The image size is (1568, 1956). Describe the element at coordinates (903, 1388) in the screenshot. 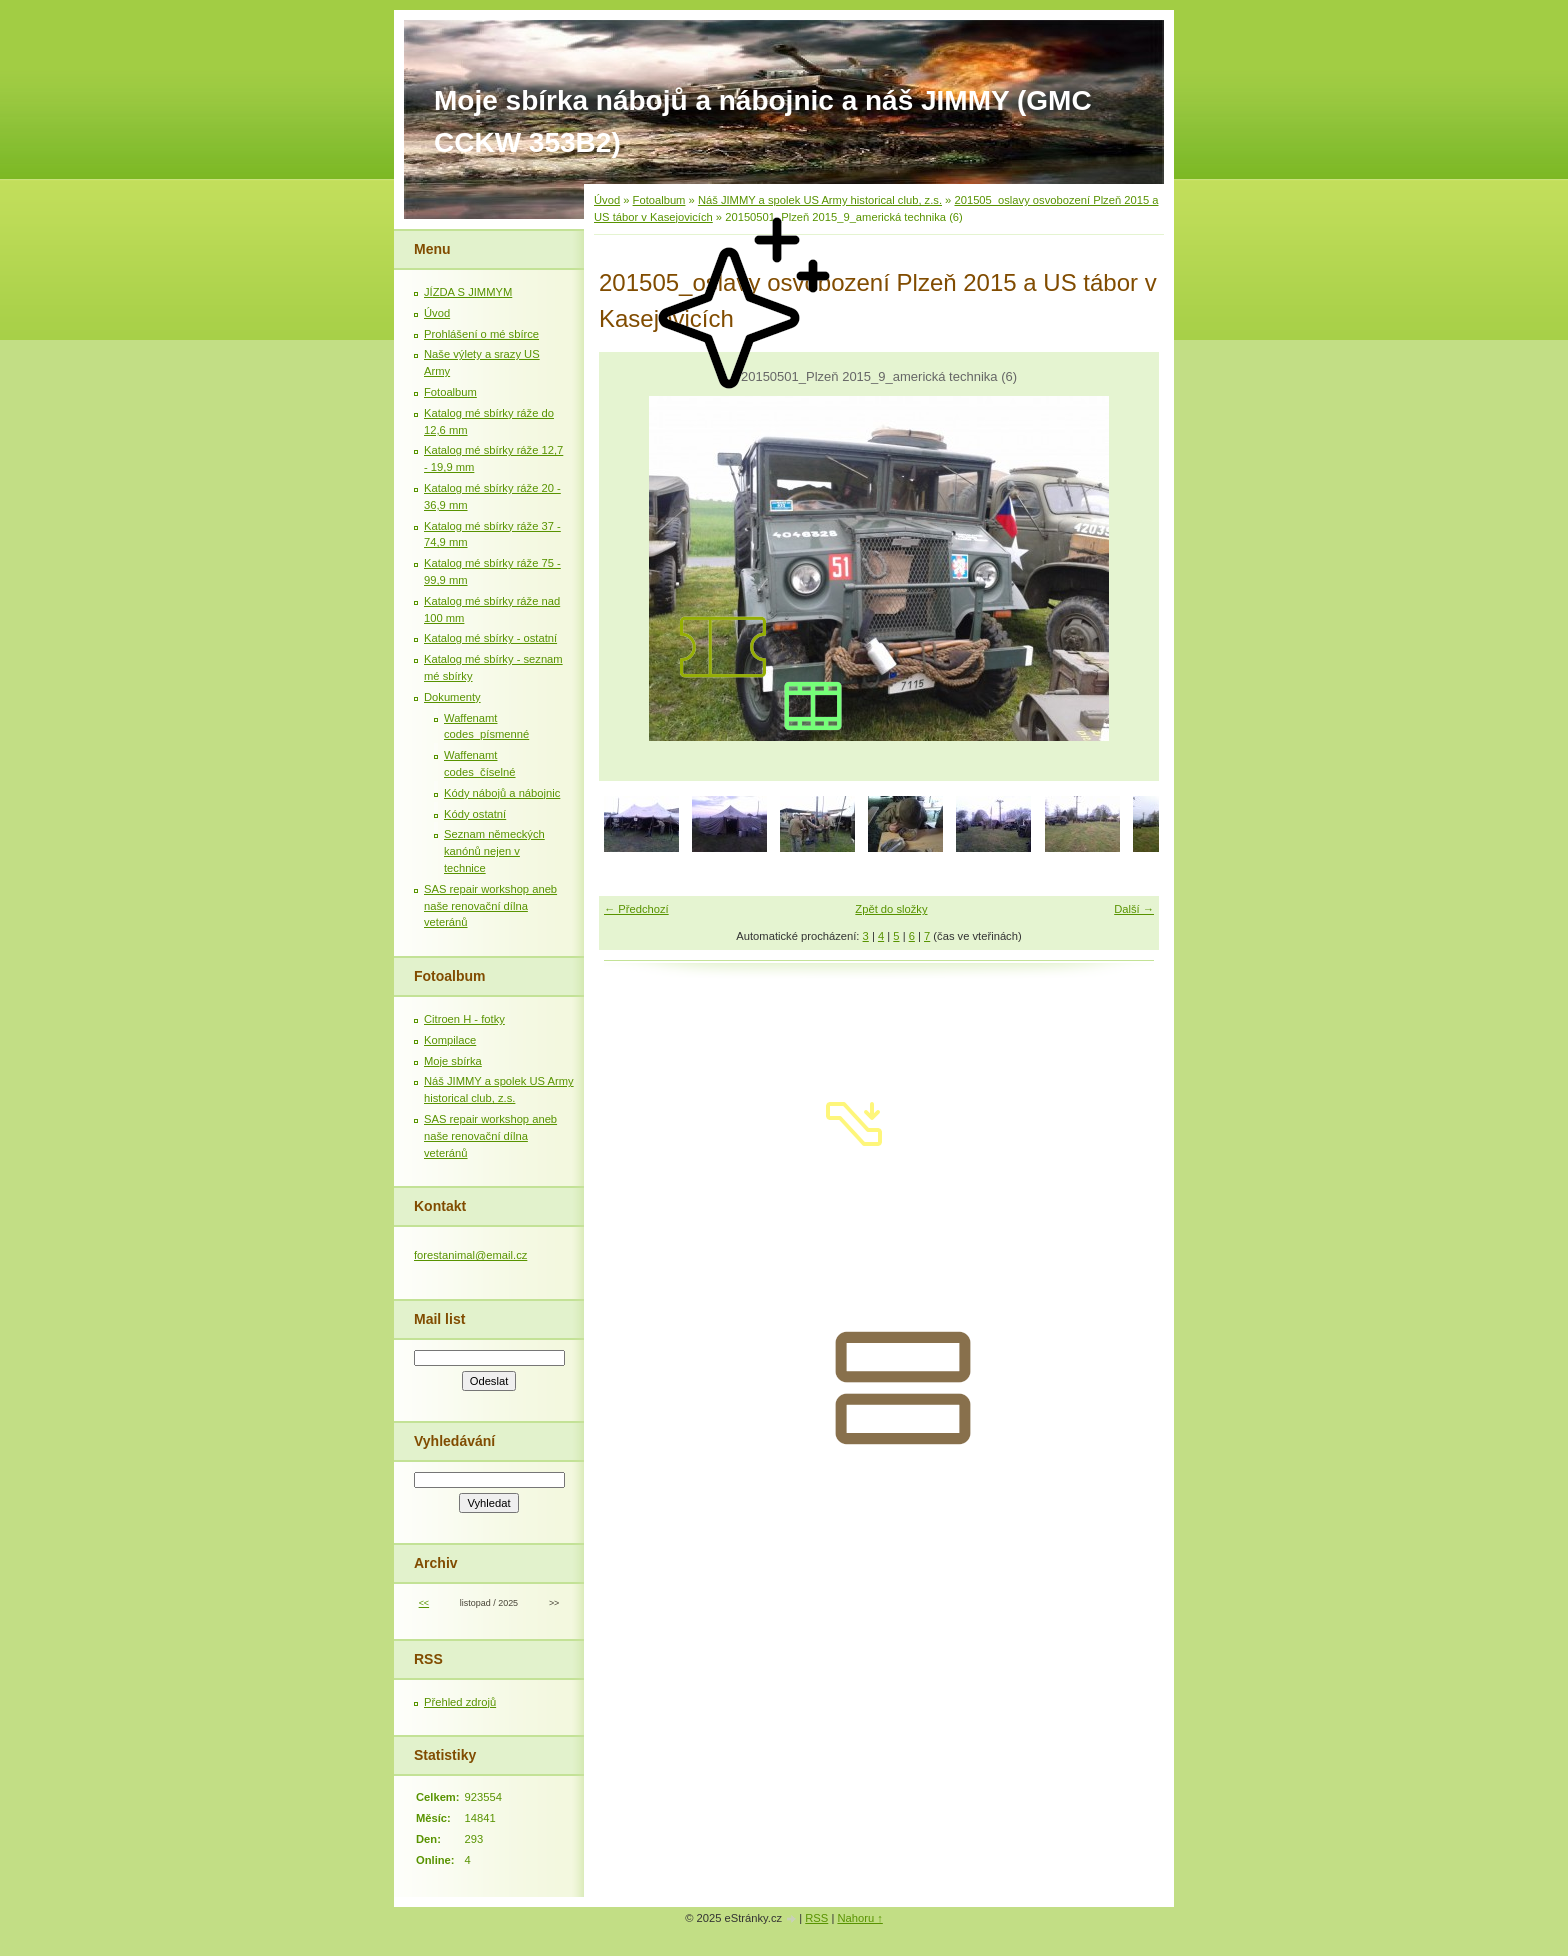

I see `switch to row view layout` at that location.